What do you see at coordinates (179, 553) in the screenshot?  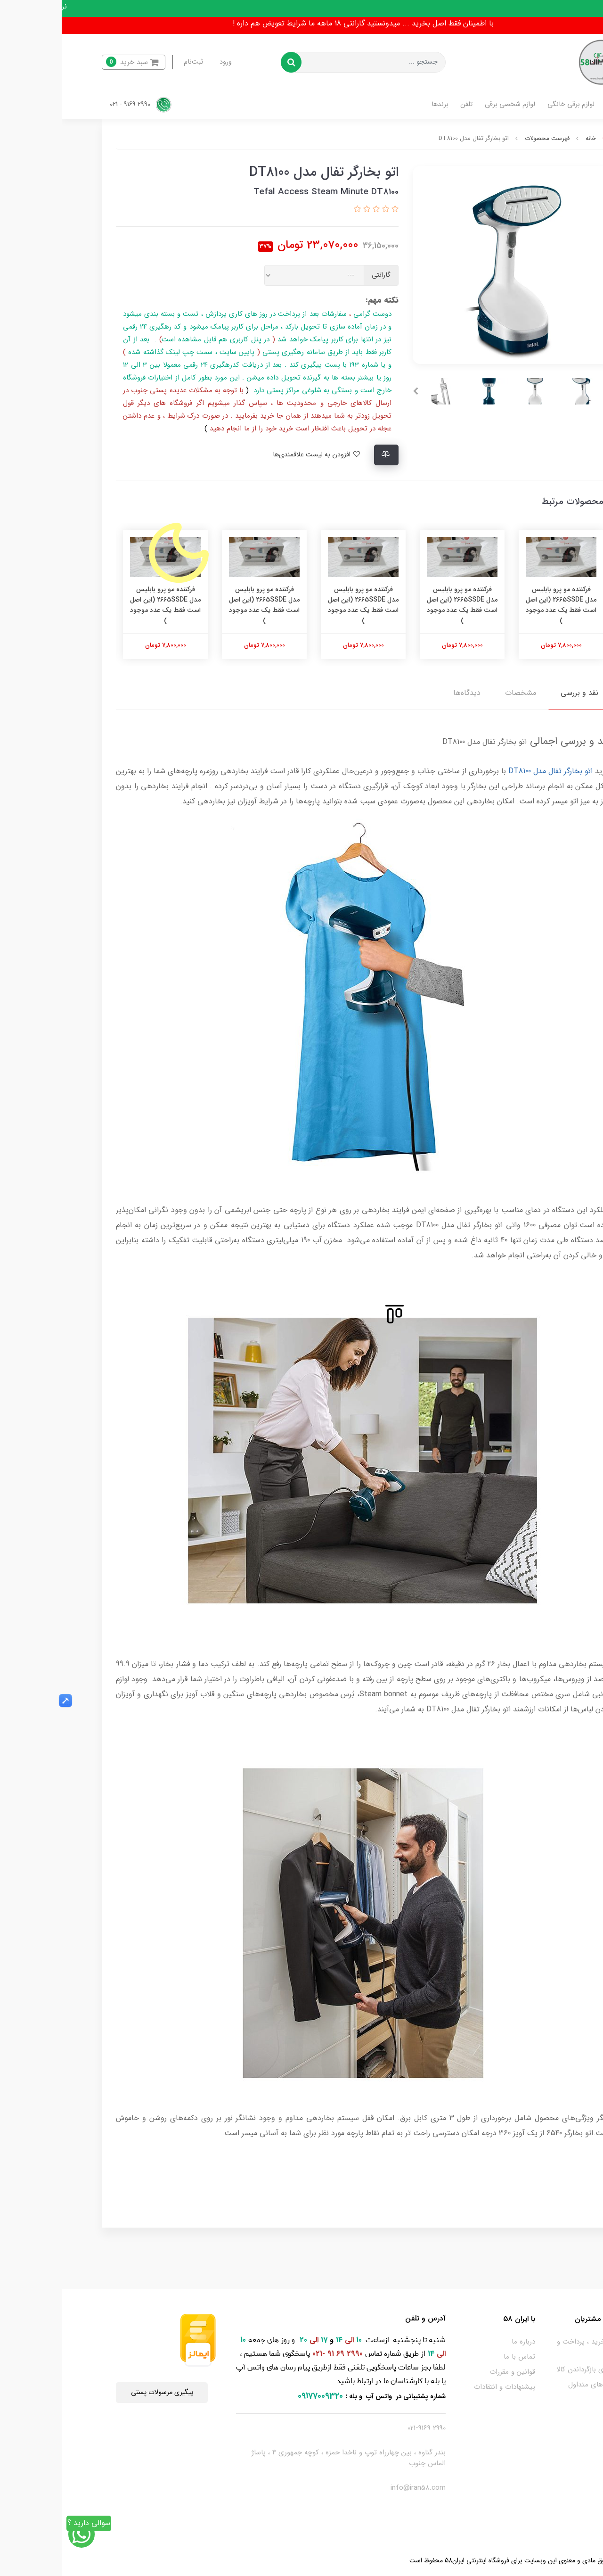 I see `toggle dark mode or night theme` at bounding box center [179, 553].